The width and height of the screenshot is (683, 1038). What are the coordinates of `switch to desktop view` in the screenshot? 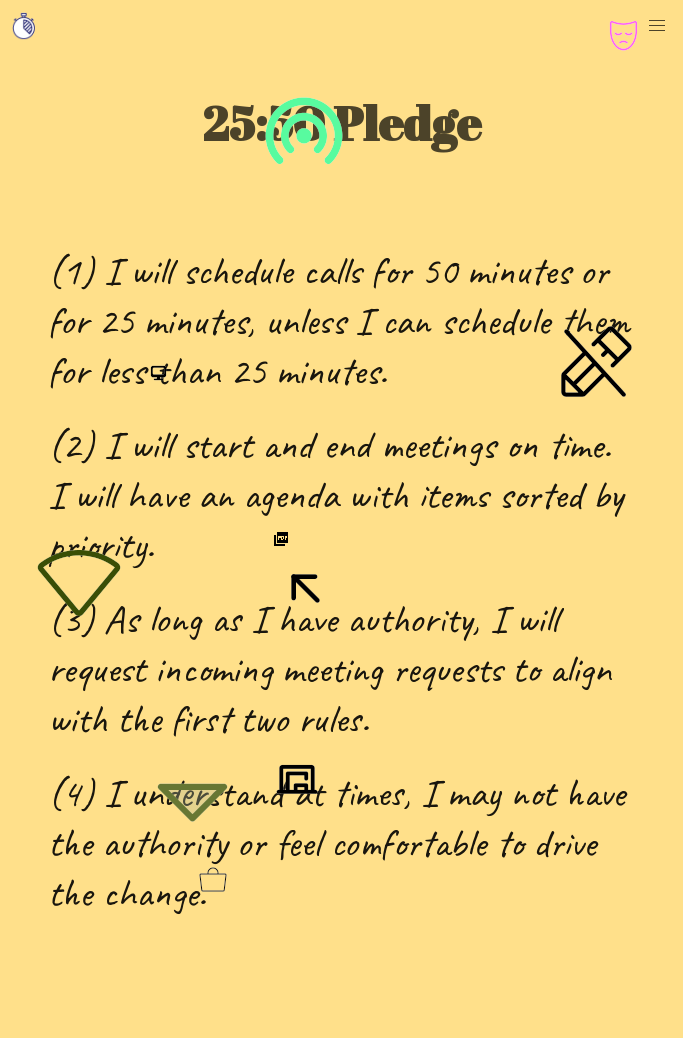 It's located at (158, 372).